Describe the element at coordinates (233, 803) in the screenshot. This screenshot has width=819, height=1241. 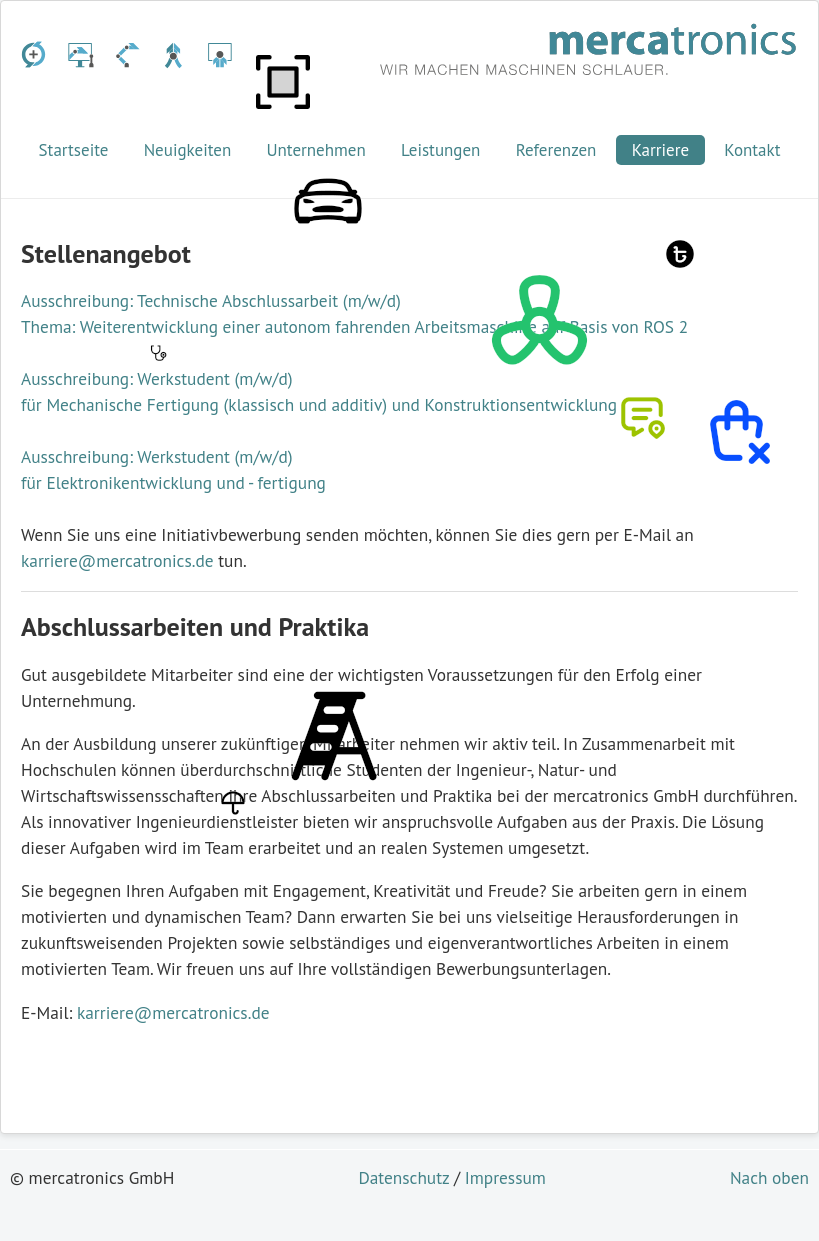
I see `view weather protection or rain forecast` at that location.